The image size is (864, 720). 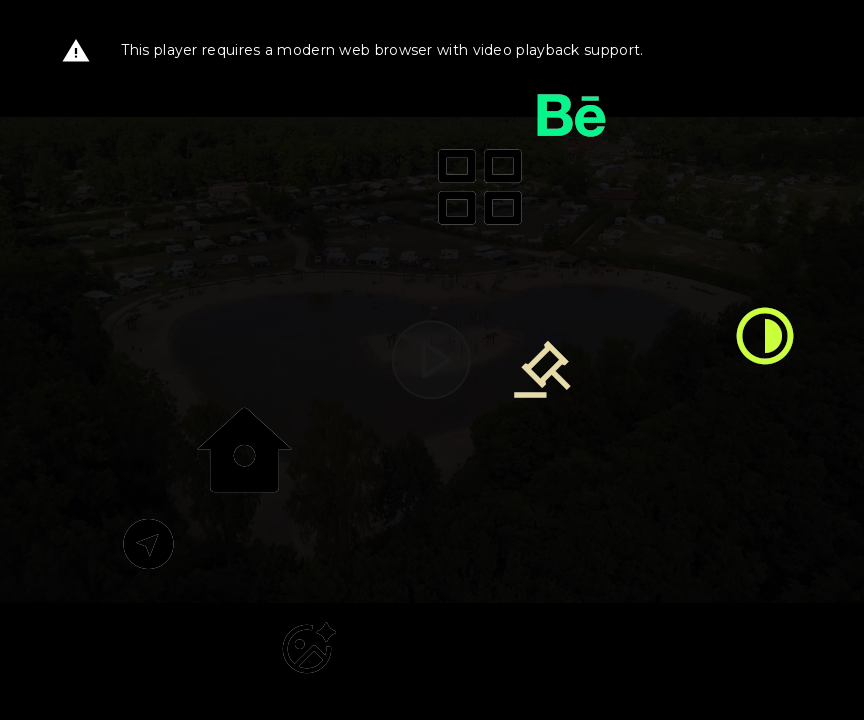 I want to click on switch to gallery view, so click(x=480, y=187).